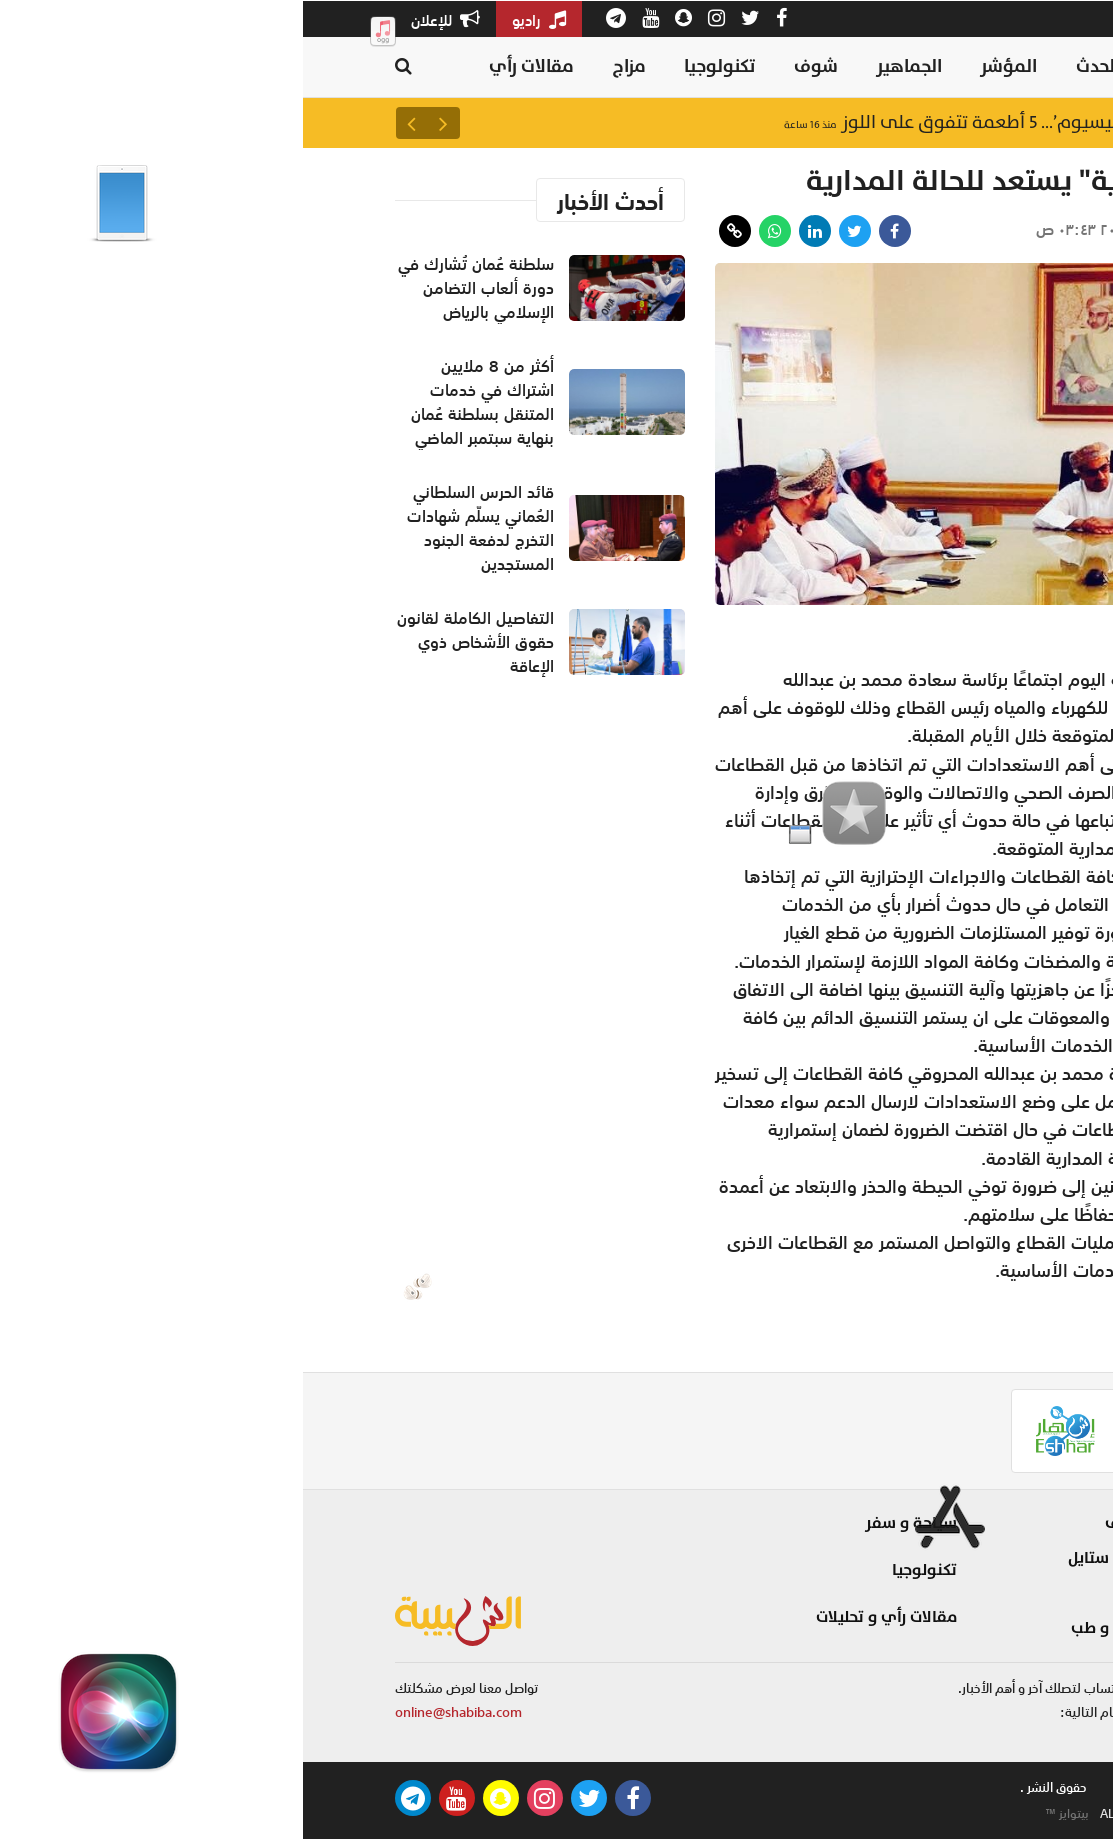  What do you see at coordinates (383, 31) in the screenshot?
I see `an ogg vorbis audio file` at bounding box center [383, 31].